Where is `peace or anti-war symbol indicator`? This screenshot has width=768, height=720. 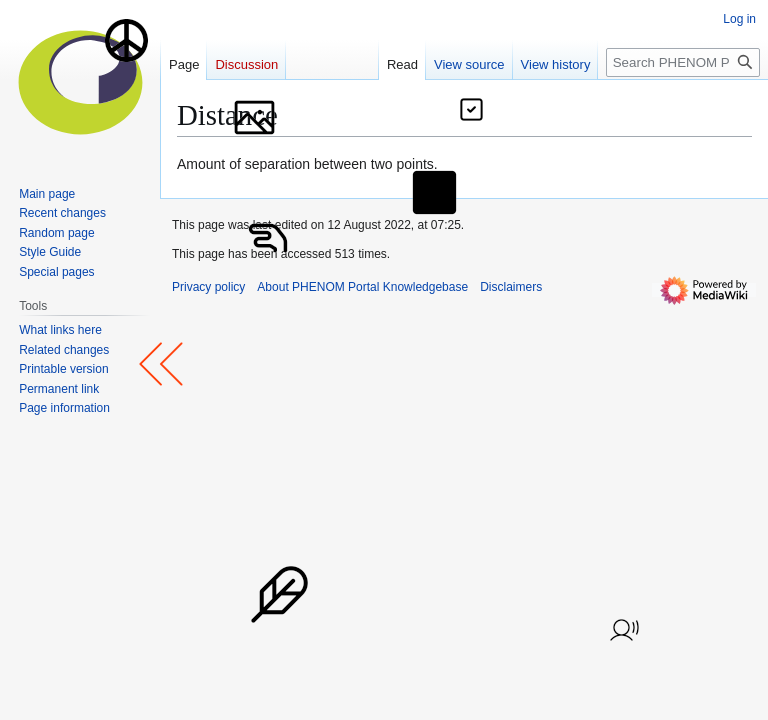
peace or anti-war symbol indicator is located at coordinates (126, 40).